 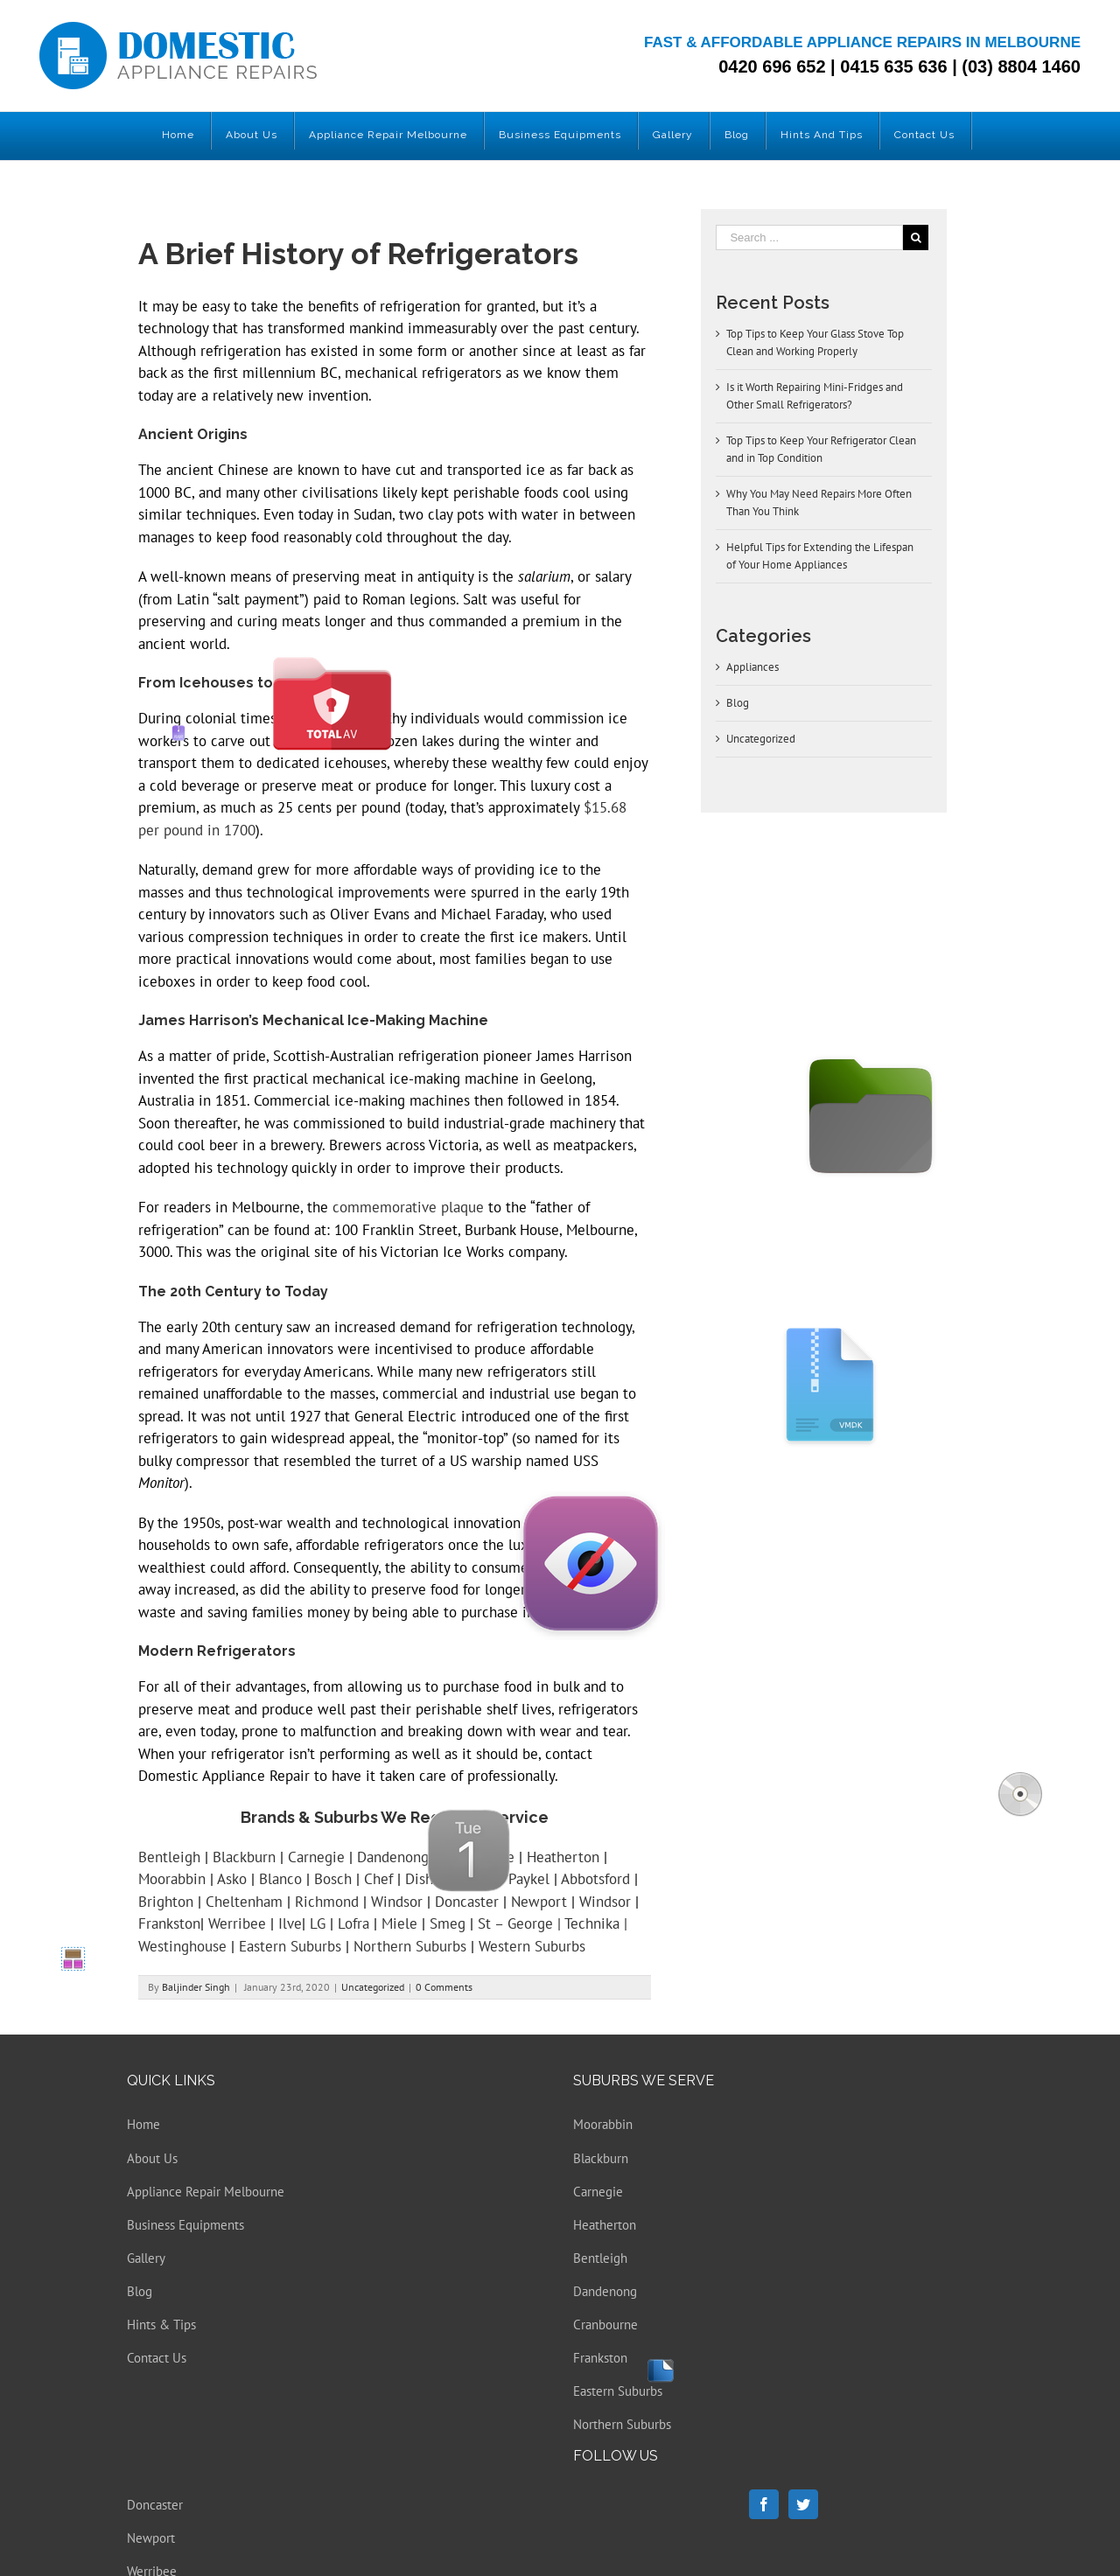 What do you see at coordinates (468, 1850) in the screenshot?
I see `open the calendar app` at bounding box center [468, 1850].